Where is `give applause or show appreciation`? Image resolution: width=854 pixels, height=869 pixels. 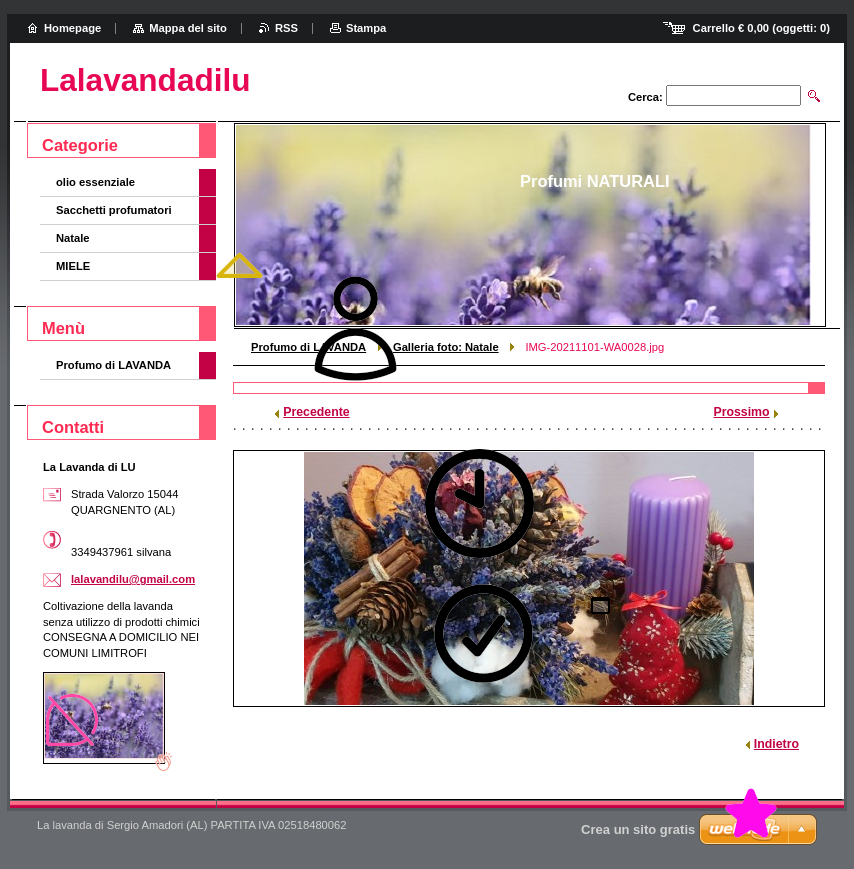
give applause or show appreciation is located at coordinates (163, 761).